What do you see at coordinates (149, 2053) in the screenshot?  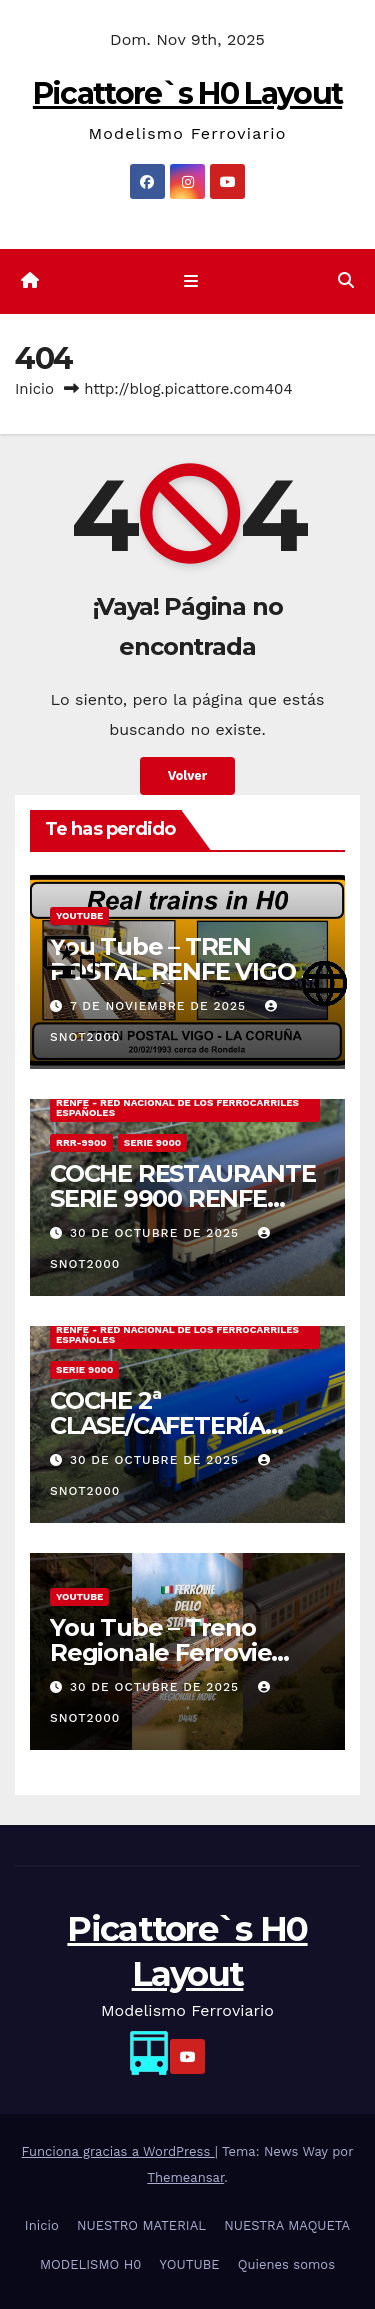 I see `view public transit options` at bounding box center [149, 2053].